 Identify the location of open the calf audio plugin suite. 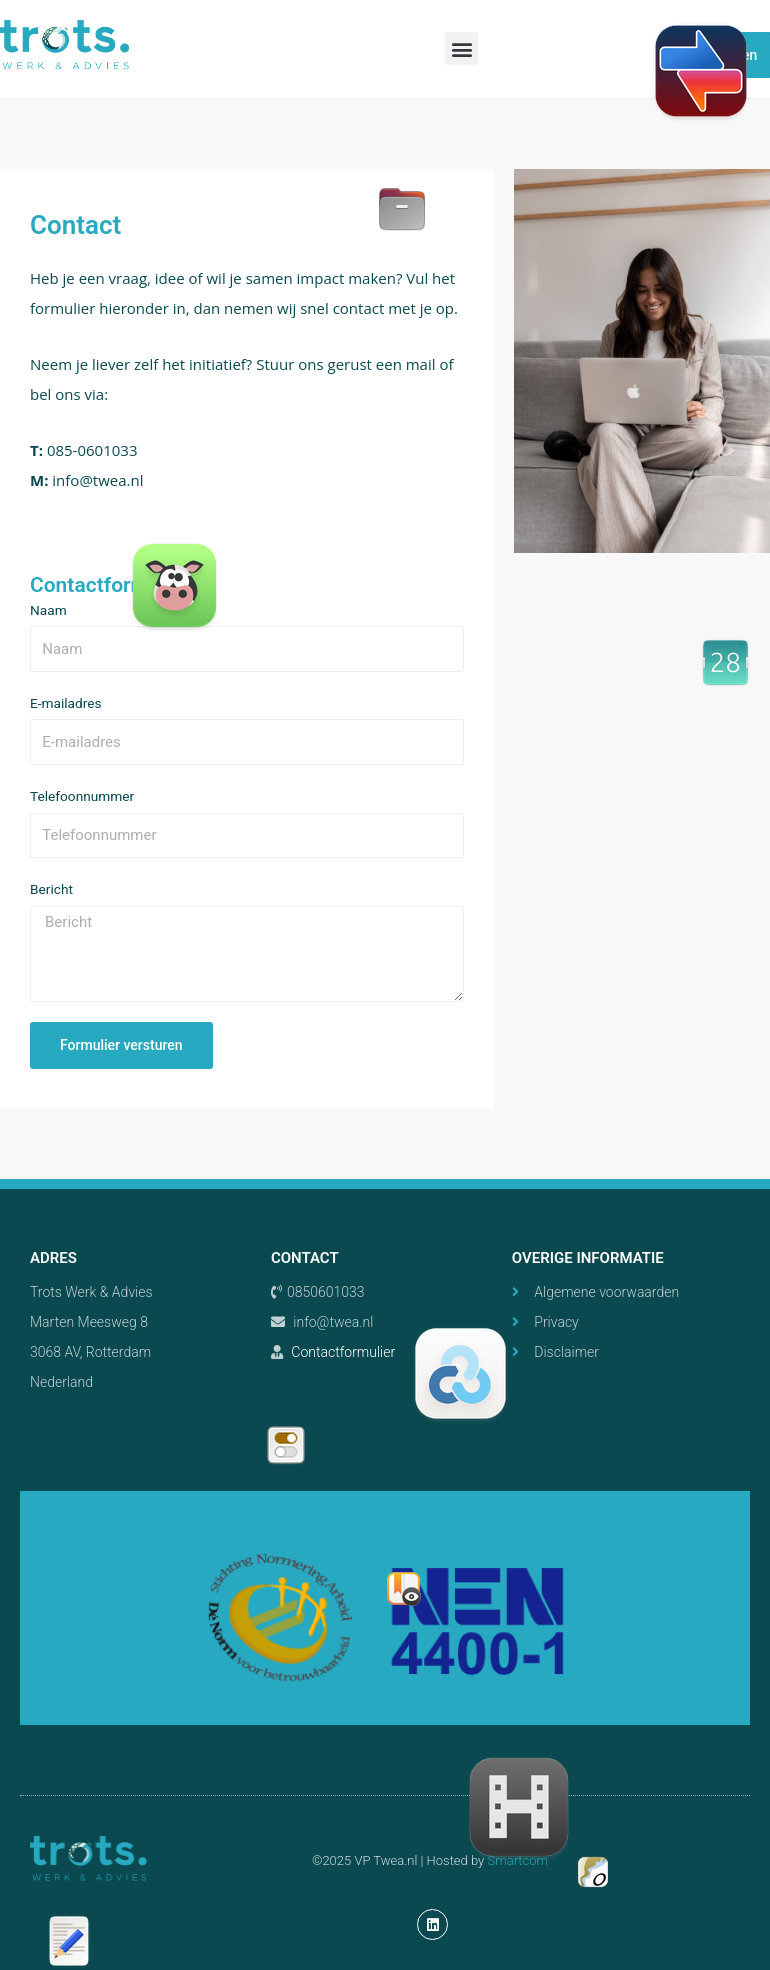
(174, 585).